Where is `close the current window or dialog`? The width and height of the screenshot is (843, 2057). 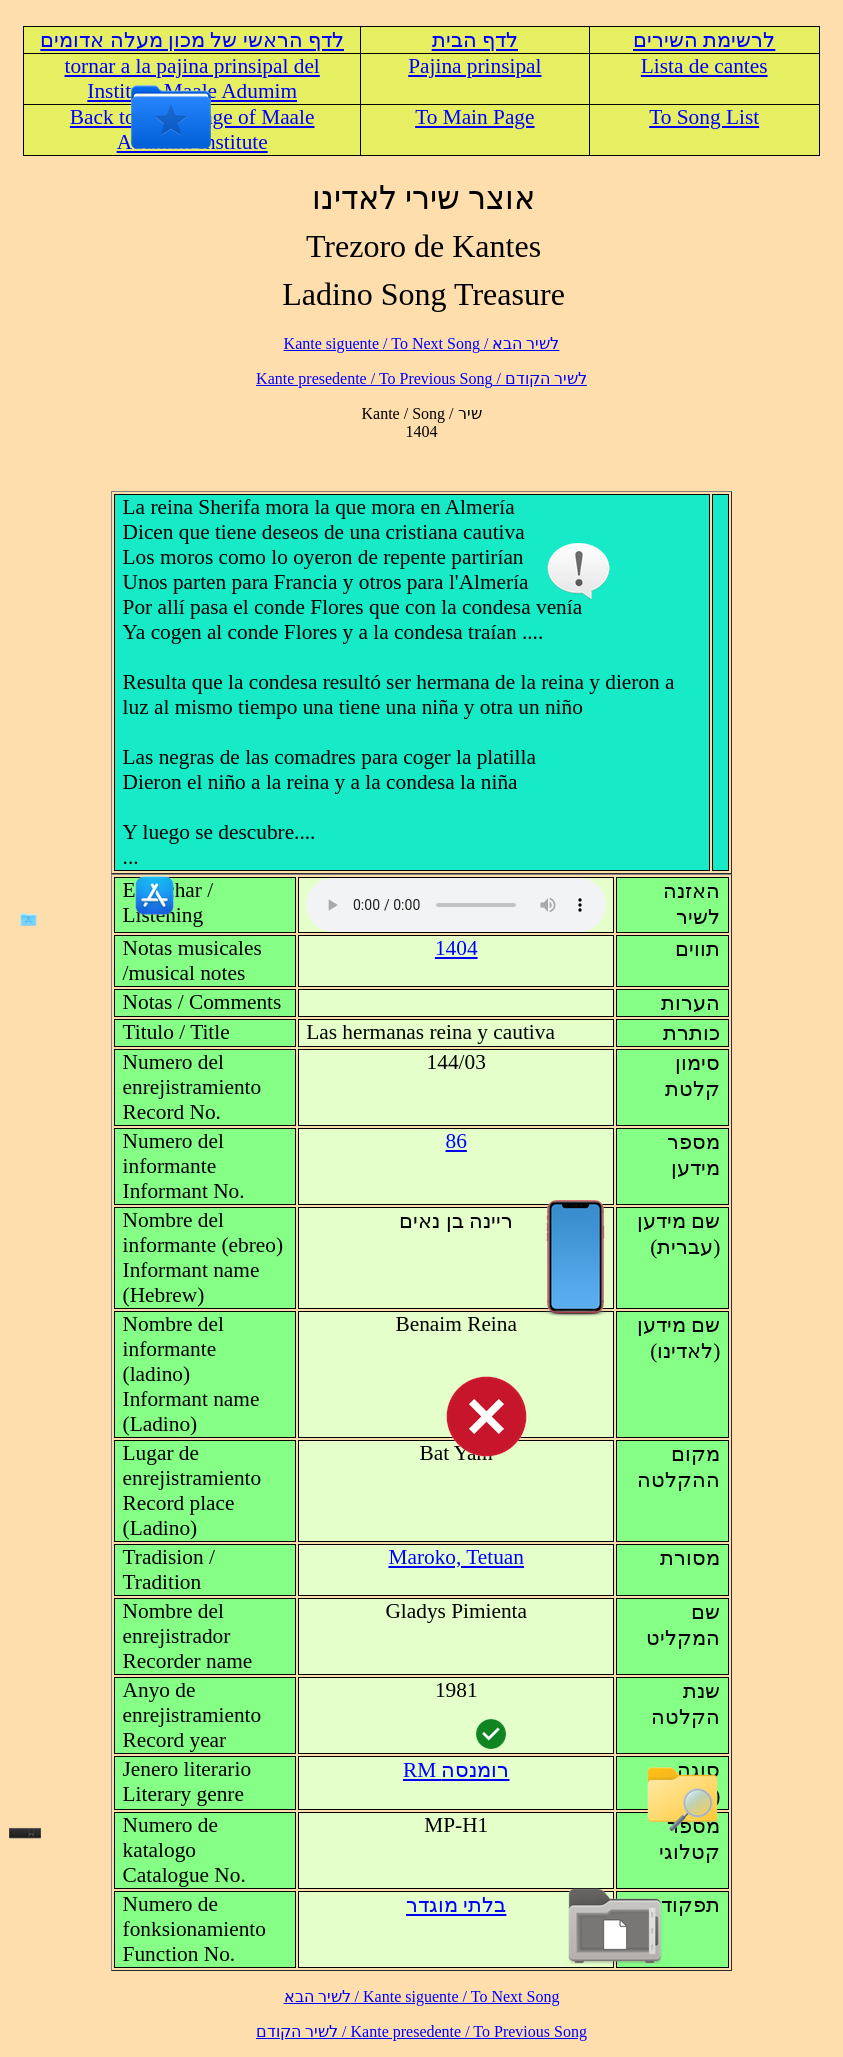
close the current window or dialog is located at coordinates (486, 1416).